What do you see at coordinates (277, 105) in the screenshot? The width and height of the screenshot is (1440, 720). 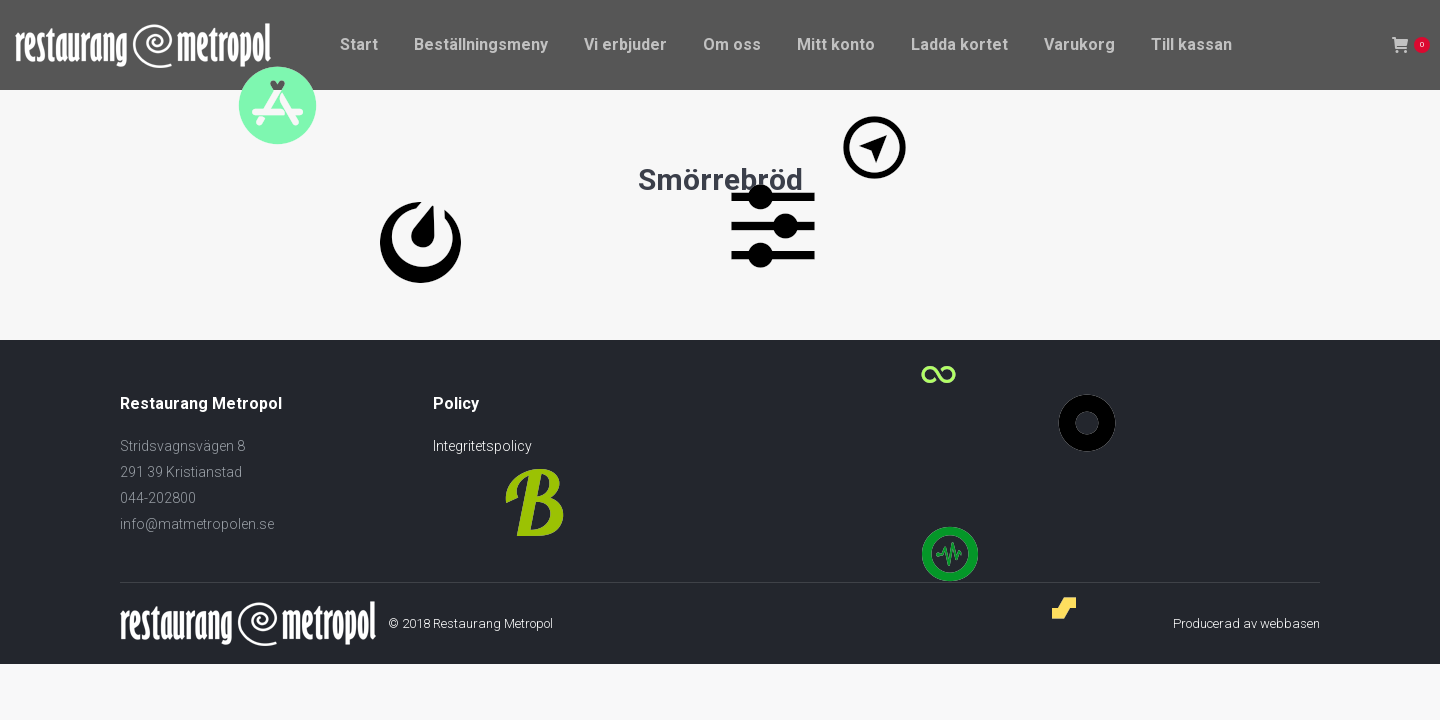 I see `open the Apple App Store` at bounding box center [277, 105].